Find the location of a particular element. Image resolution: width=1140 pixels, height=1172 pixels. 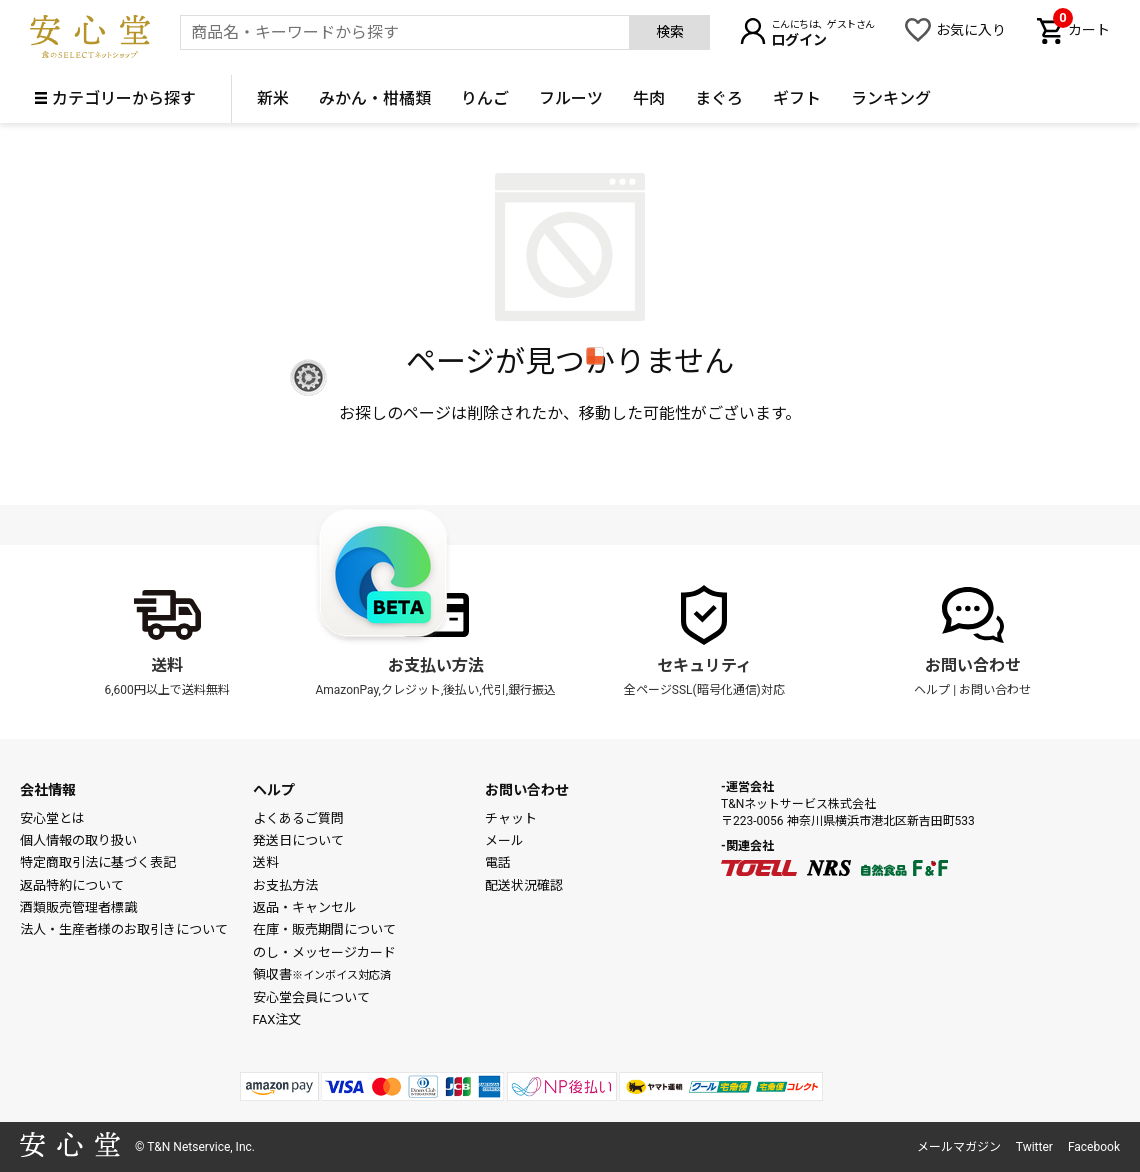

switch to the top-right workspace is located at coordinates (595, 356).